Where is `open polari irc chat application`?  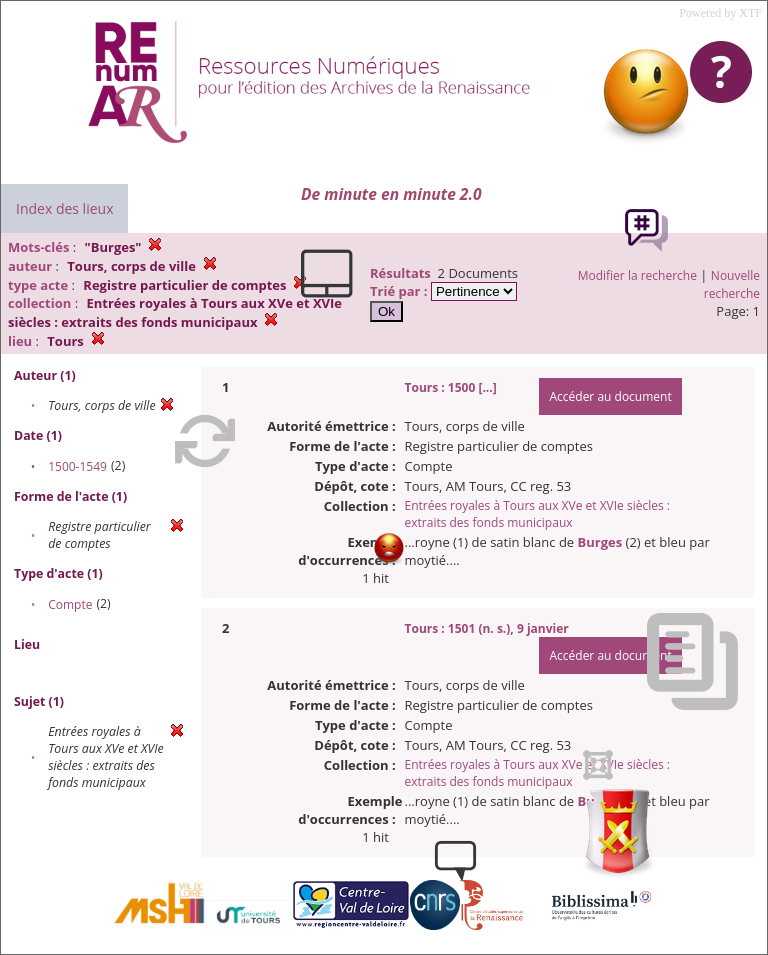 open polari irc chat application is located at coordinates (646, 230).